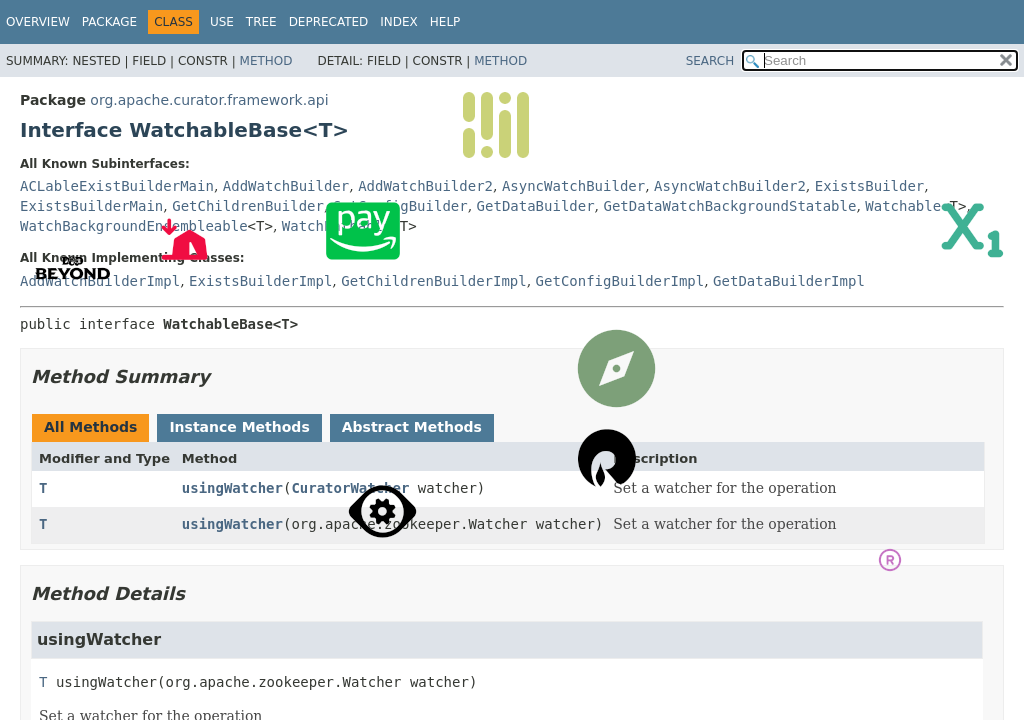 The width and height of the screenshot is (1024, 720). Describe the element at coordinates (890, 560) in the screenshot. I see `indicates a registered trademark symbol` at that location.